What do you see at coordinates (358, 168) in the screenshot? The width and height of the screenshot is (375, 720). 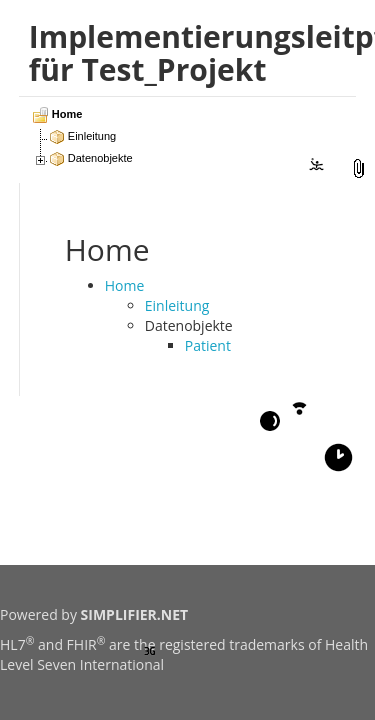 I see `attach a file to your message` at bounding box center [358, 168].